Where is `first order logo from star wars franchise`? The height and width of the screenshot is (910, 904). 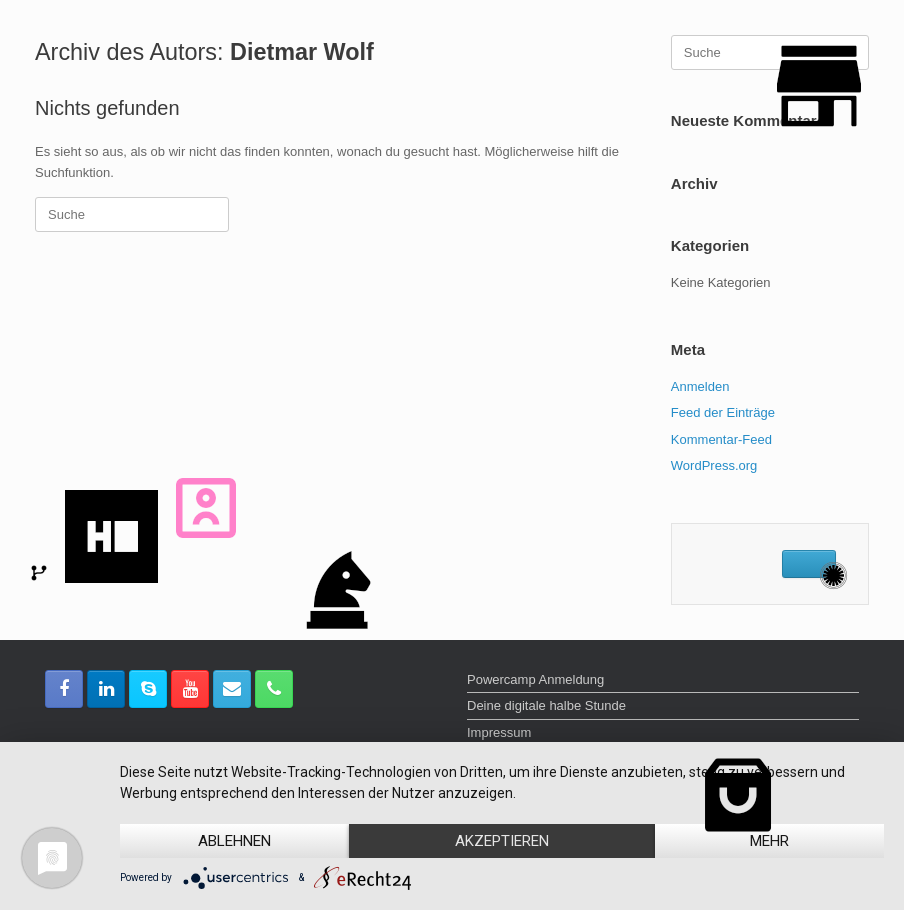
first order logo from star wars franchise is located at coordinates (833, 575).